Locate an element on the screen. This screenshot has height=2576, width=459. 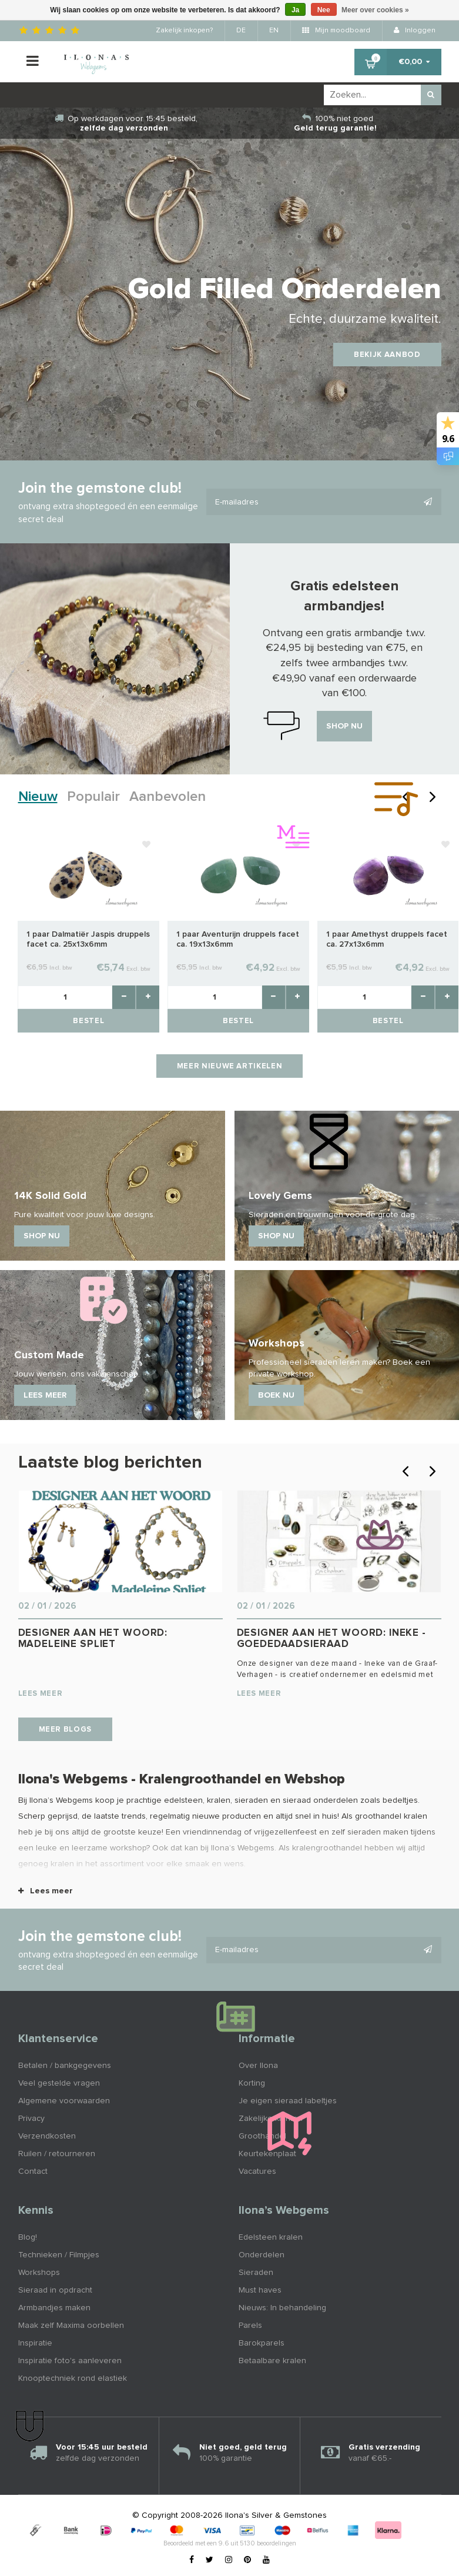
select western or country theme is located at coordinates (380, 1536).